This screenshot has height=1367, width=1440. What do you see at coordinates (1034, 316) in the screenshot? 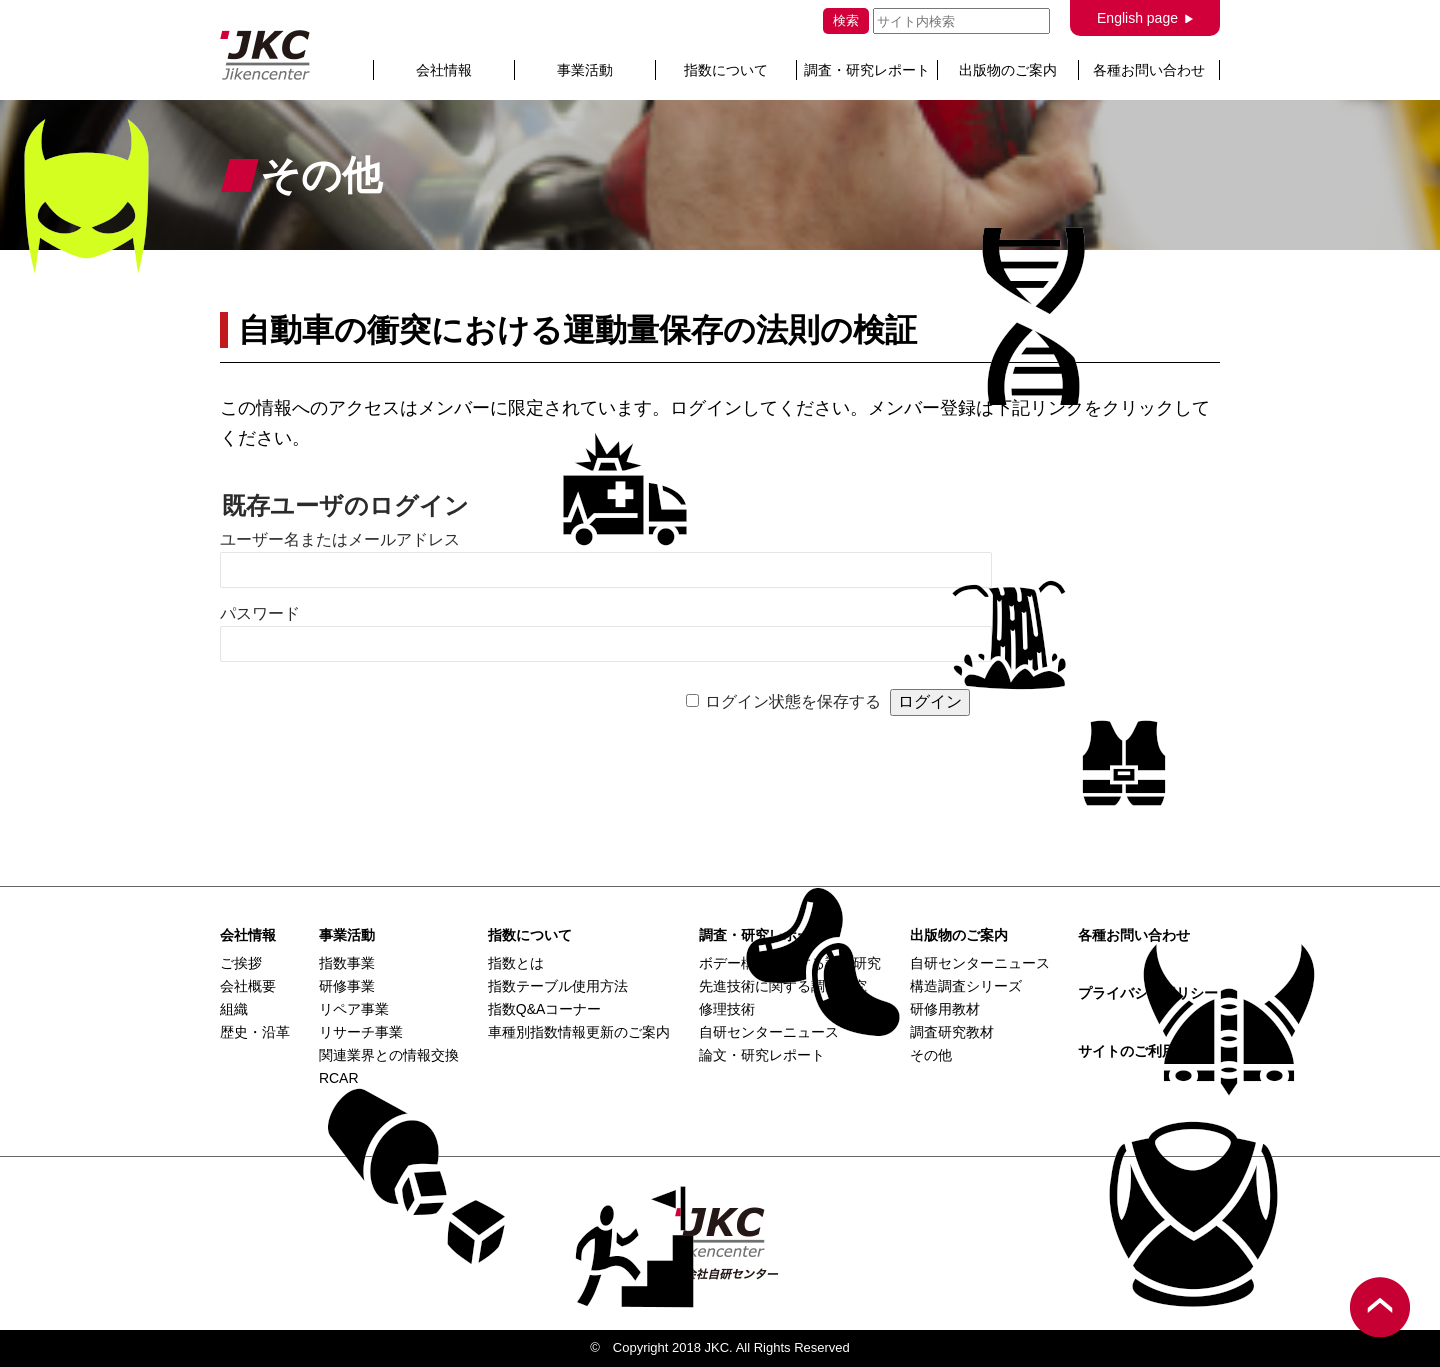
I see `access genetic or DNA-related features` at bounding box center [1034, 316].